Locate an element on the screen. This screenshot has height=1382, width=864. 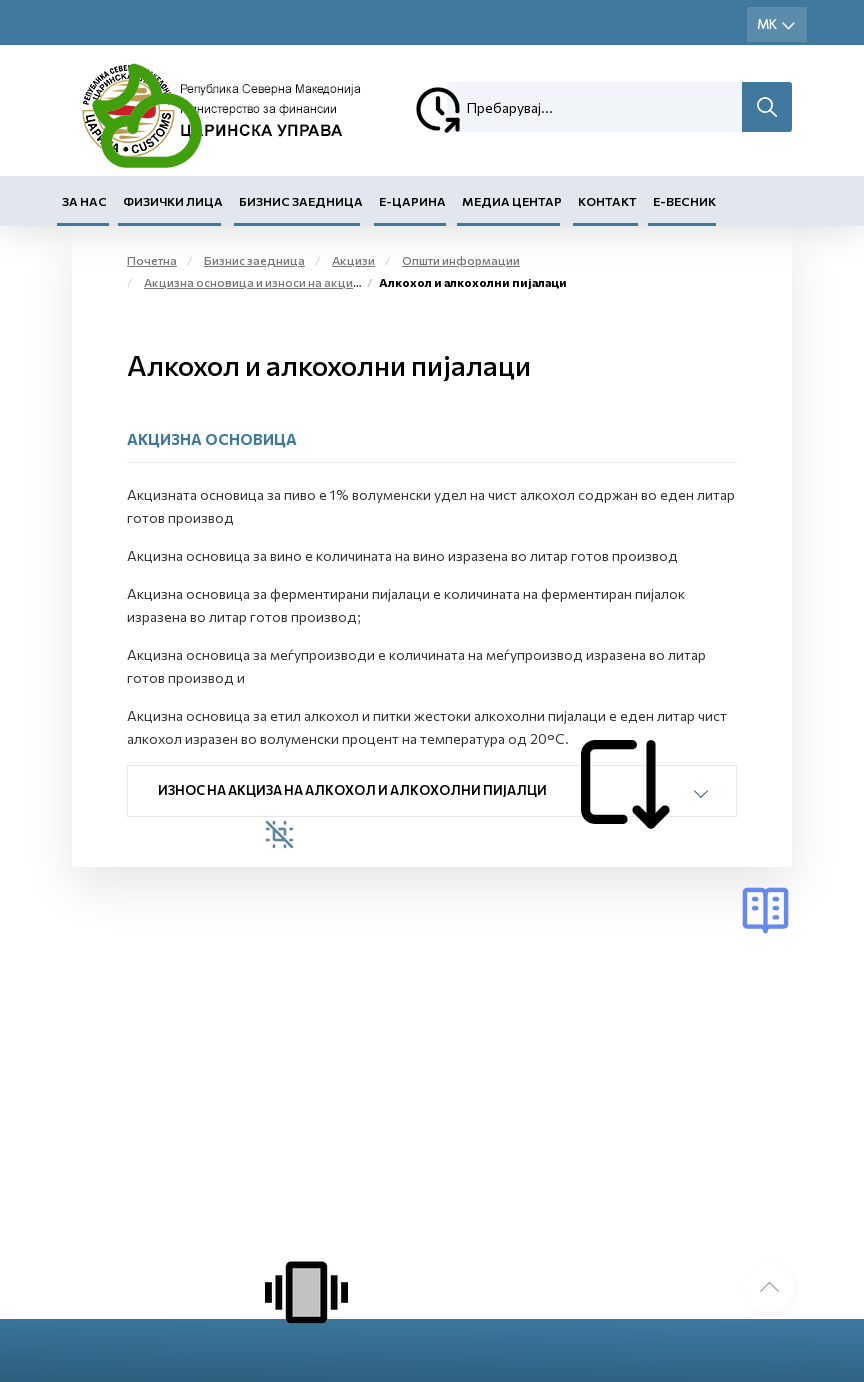
enable vibration mode on device is located at coordinates (306, 1292).